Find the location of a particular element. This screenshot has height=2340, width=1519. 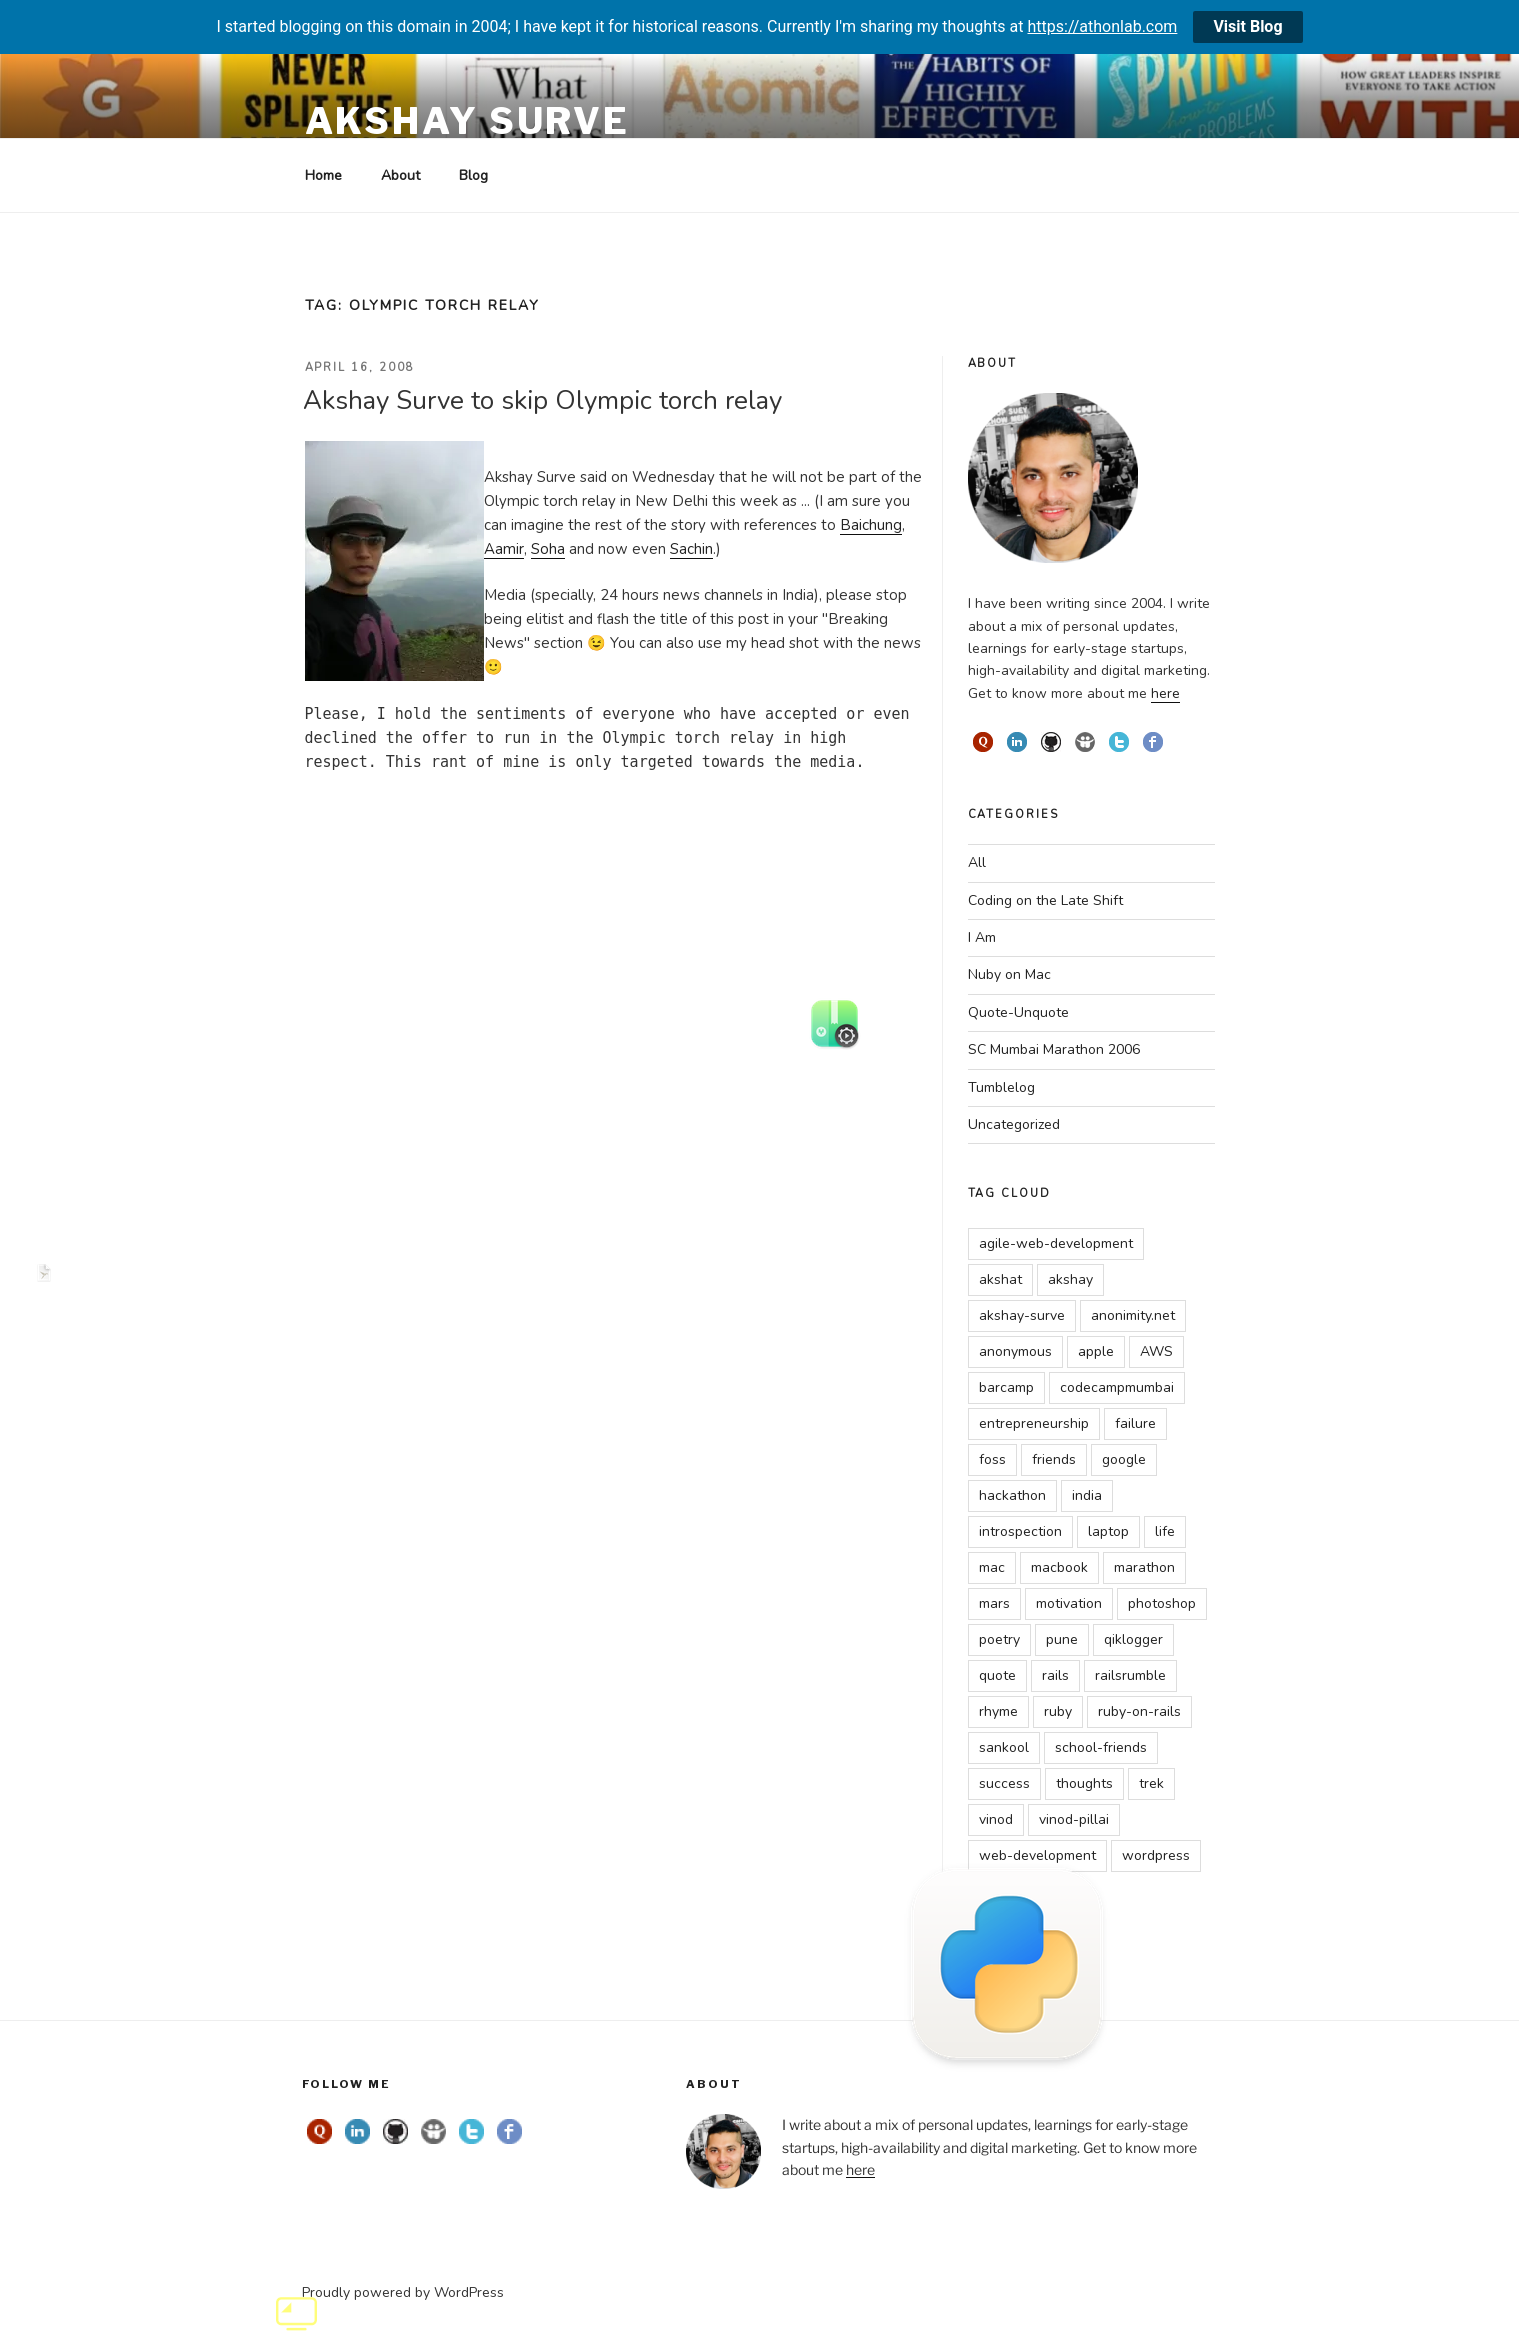

snap package file type indicator is located at coordinates (44, 1273).